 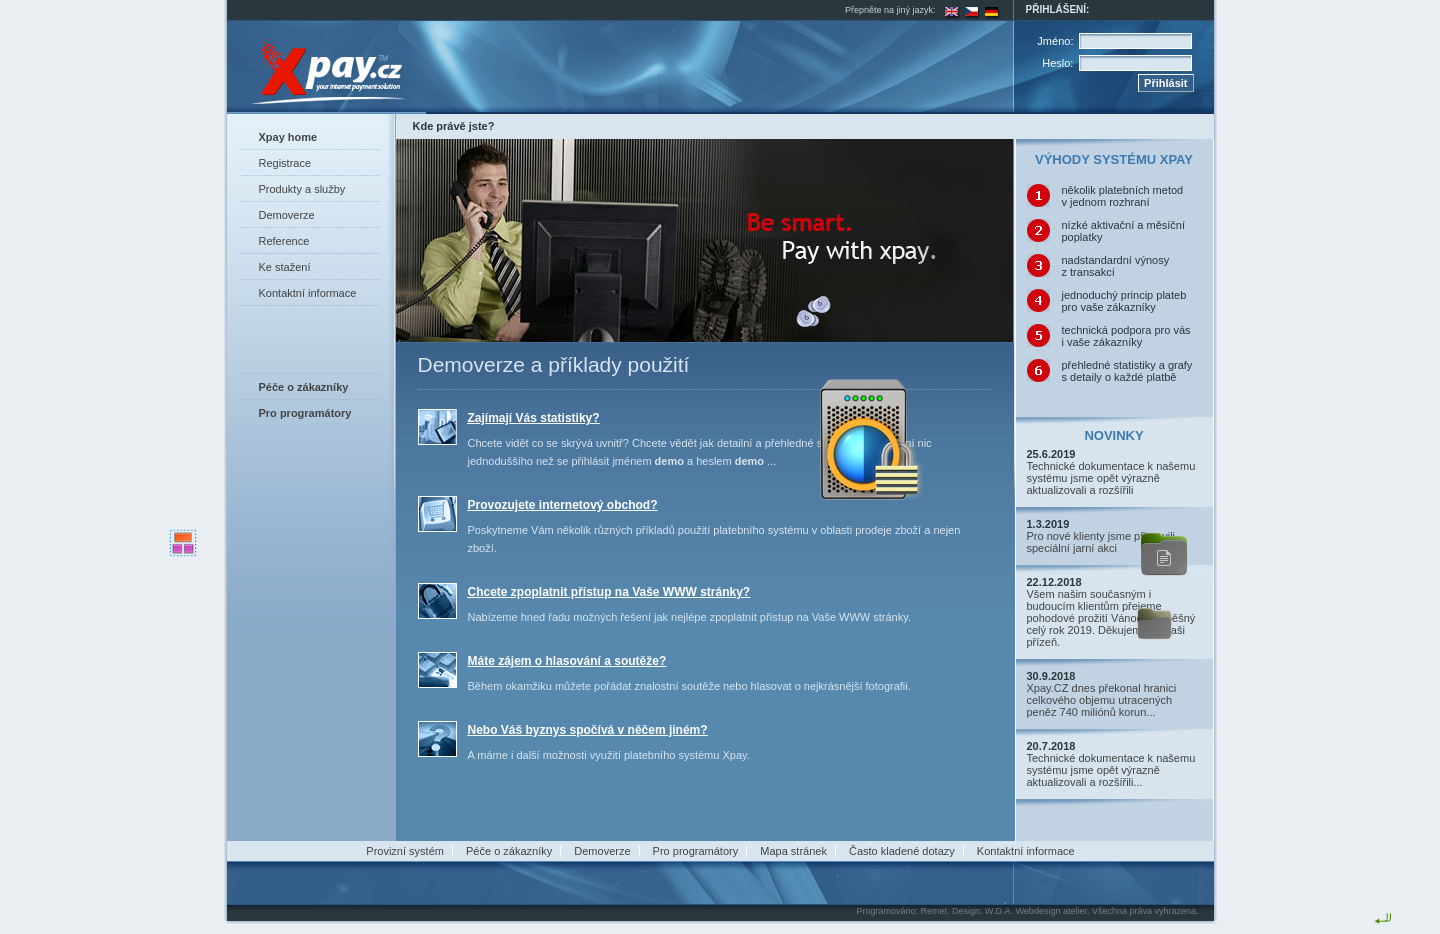 I want to click on locked RAID 1 storage drive, so click(x=863, y=439).